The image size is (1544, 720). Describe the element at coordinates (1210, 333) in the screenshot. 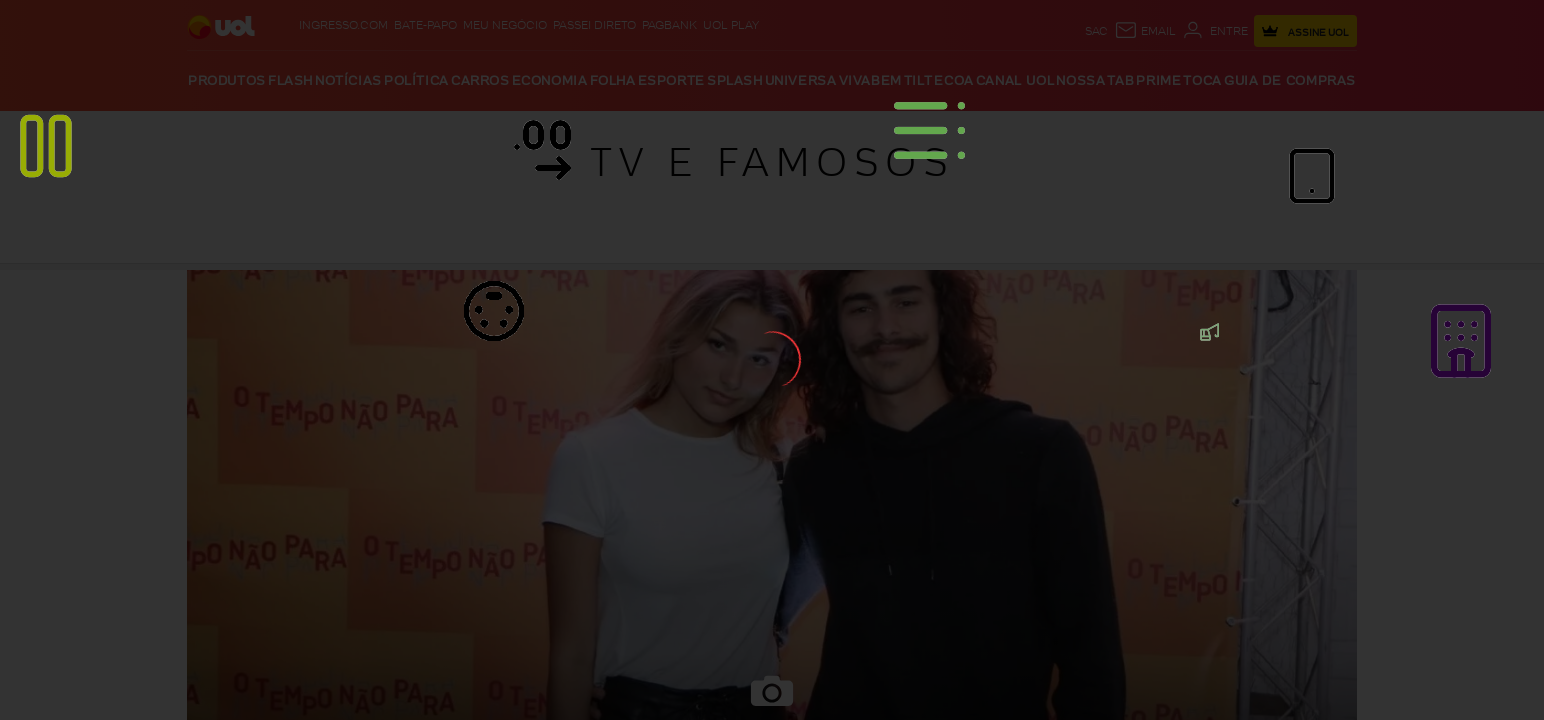

I see `construction or building in progress` at that location.